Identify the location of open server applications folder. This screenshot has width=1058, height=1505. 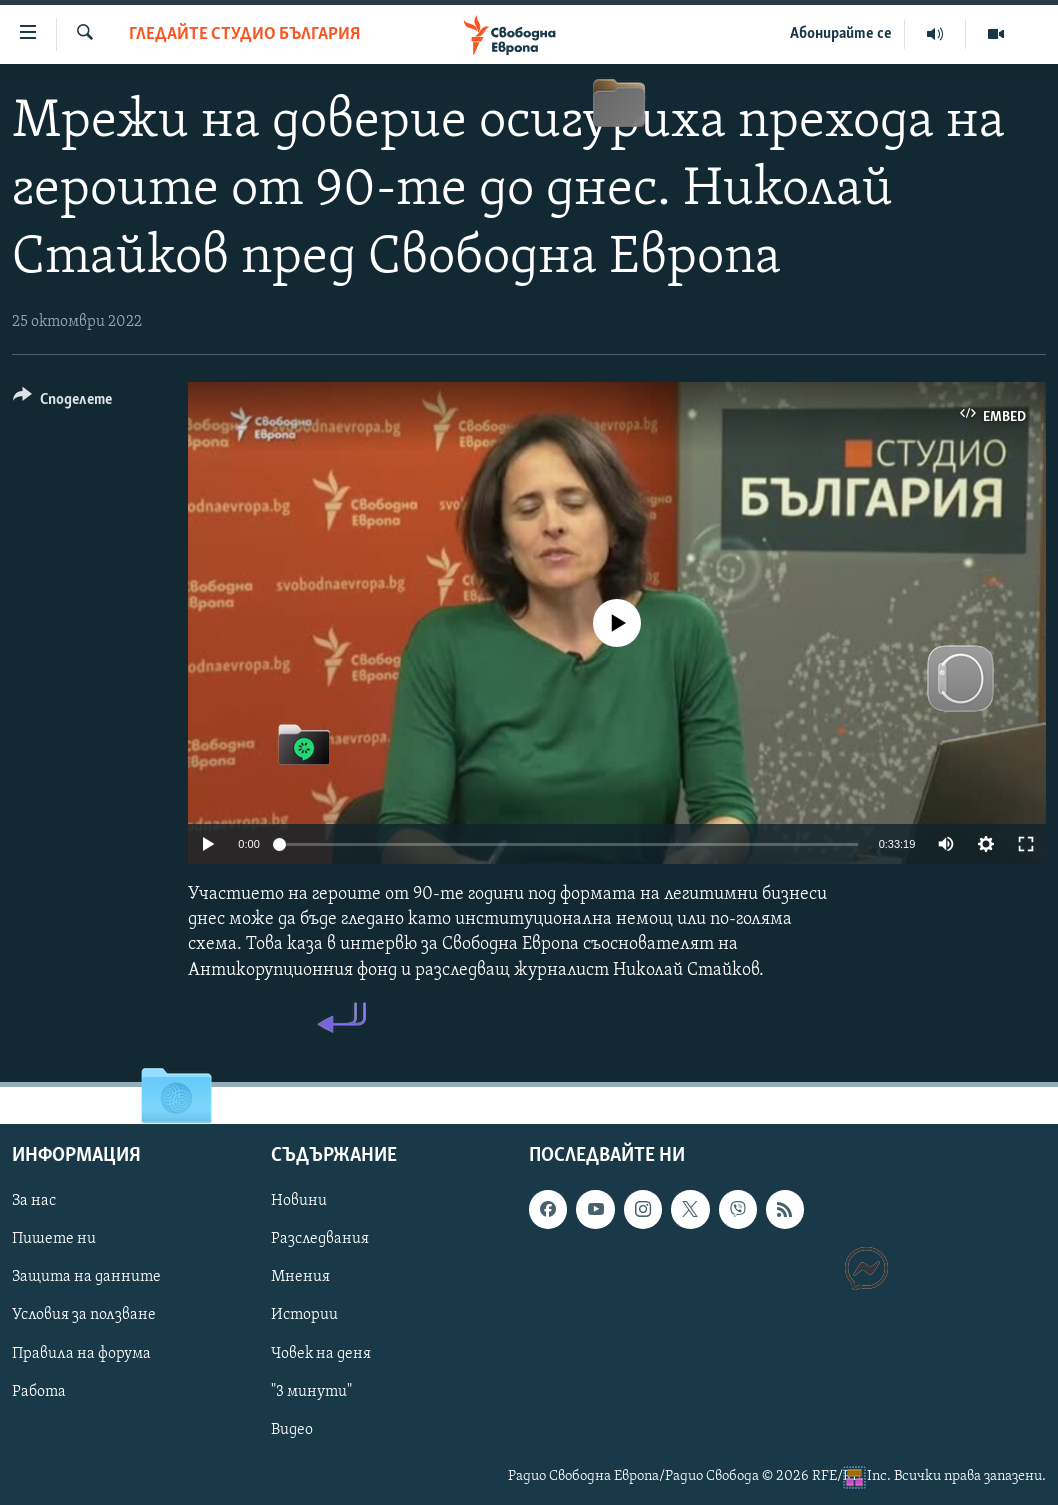
(176, 1095).